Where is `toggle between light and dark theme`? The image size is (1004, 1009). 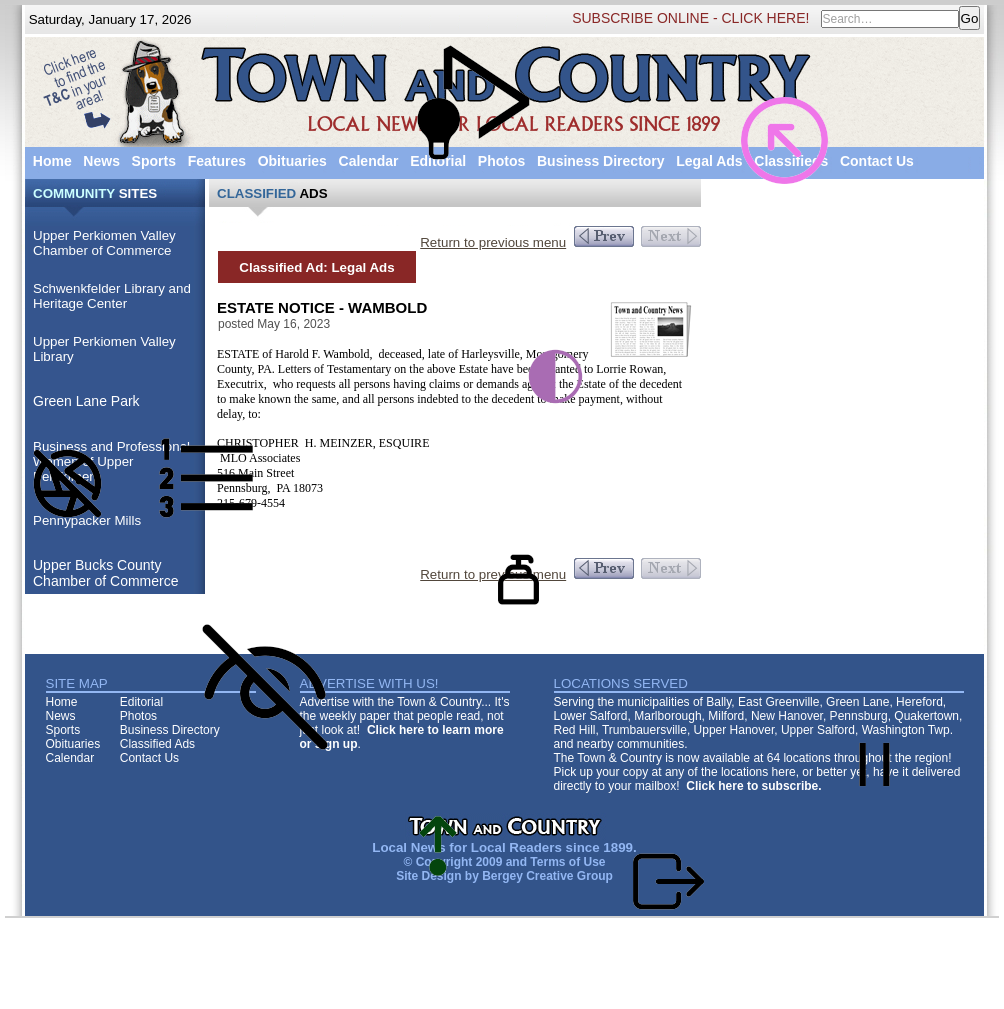 toggle between light and dark theme is located at coordinates (555, 376).